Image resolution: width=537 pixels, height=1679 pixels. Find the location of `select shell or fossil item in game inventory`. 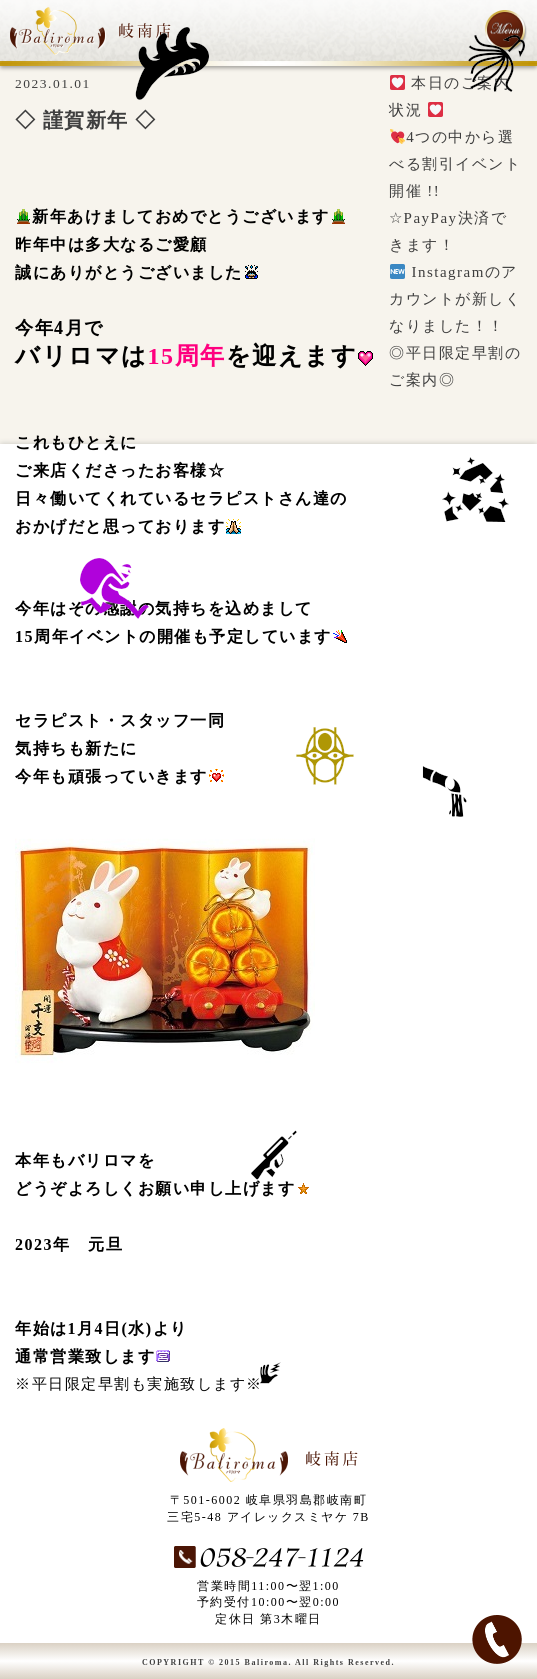

select shell or fossil item in game inventory is located at coordinates (172, 63).